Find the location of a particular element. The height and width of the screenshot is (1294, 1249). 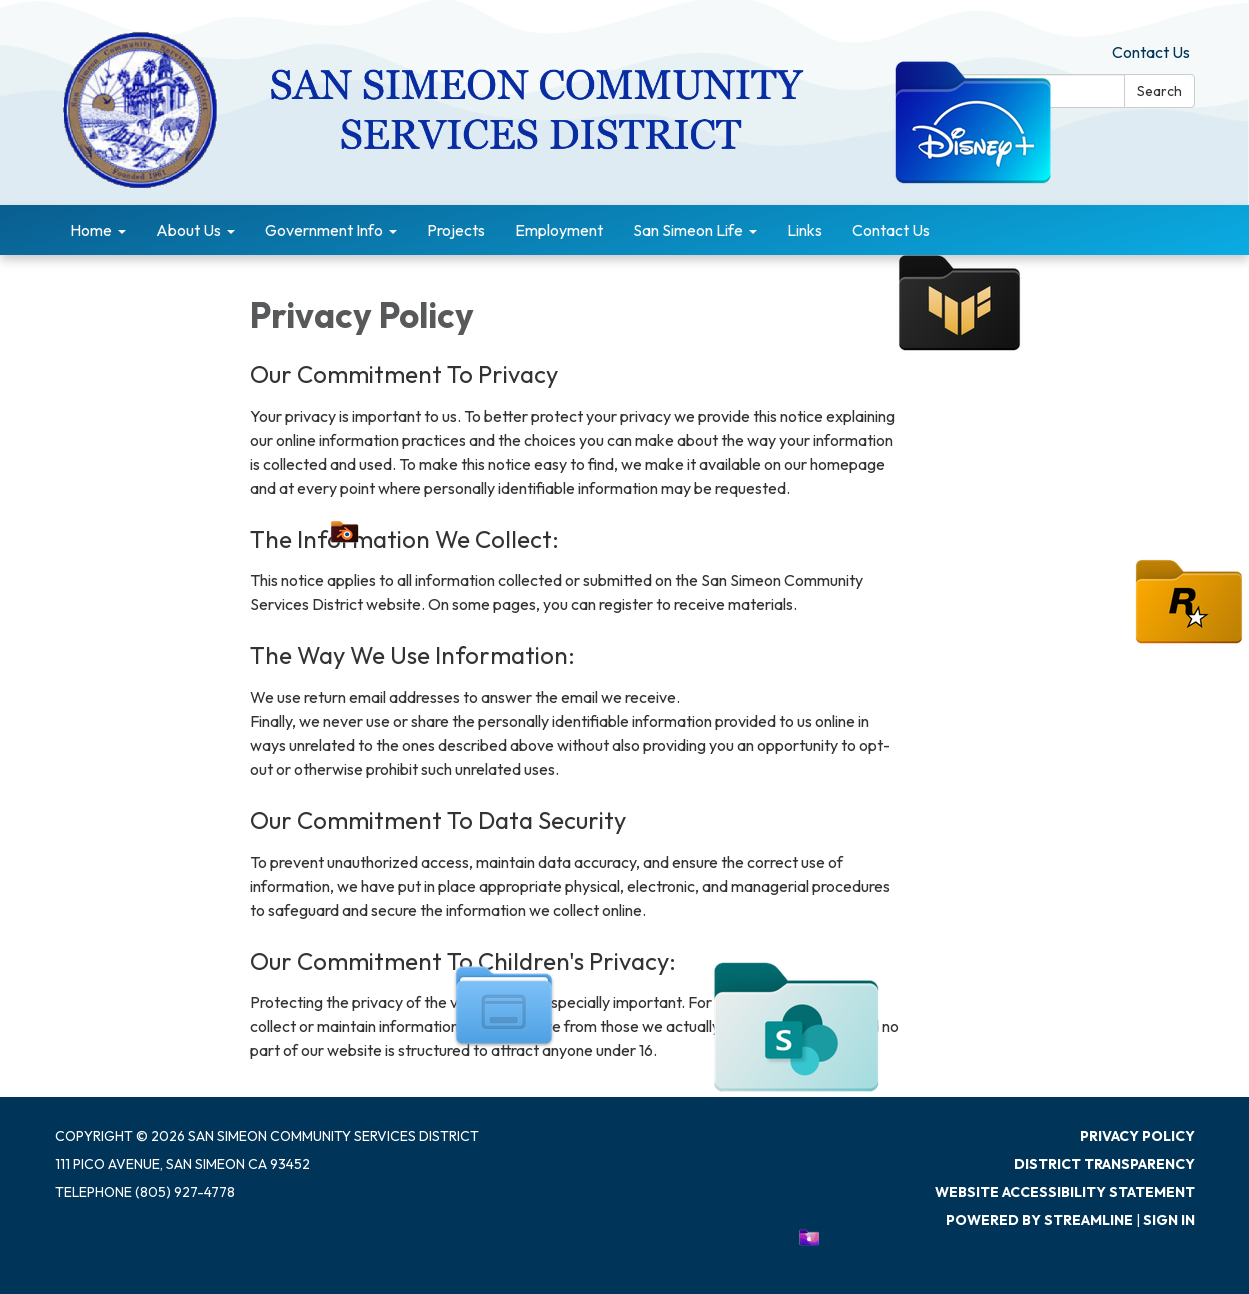

open disney+ media folder is located at coordinates (972, 126).